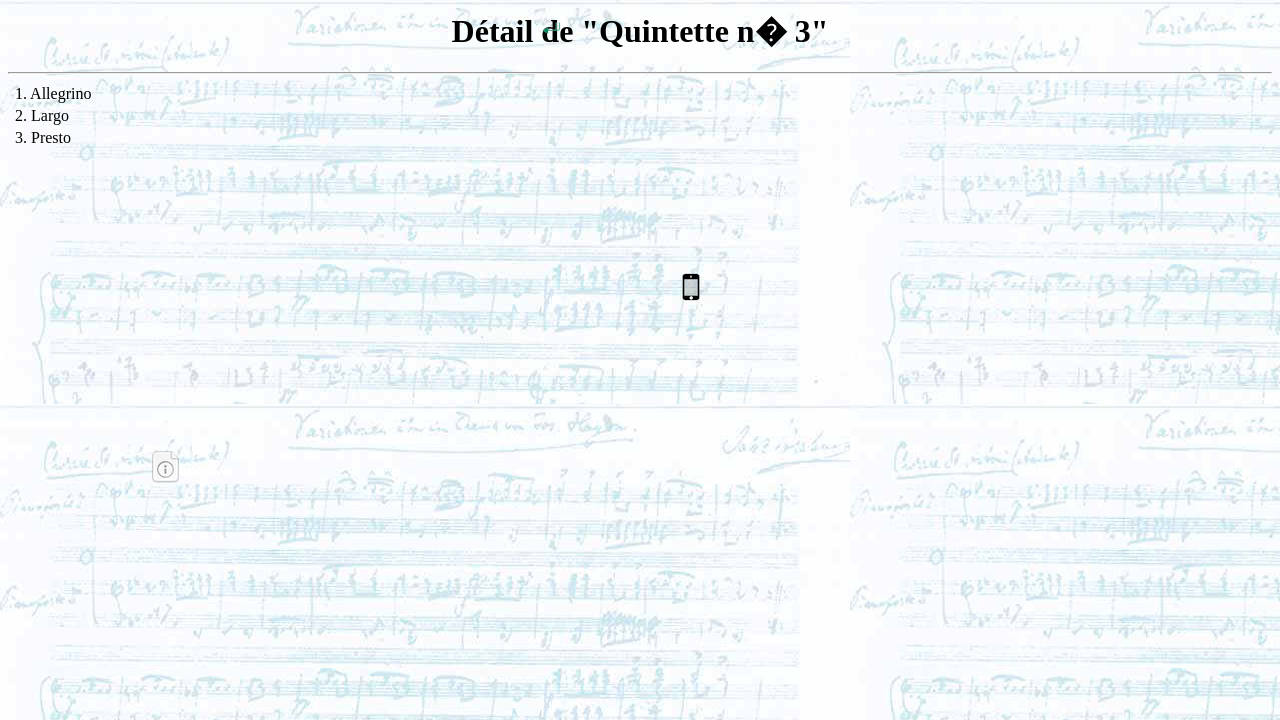 The width and height of the screenshot is (1280, 720). What do you see at coordinates (551, 28) in the screenshot?
I see `reply to all recipients of an email` at bounding box center [551, 28].